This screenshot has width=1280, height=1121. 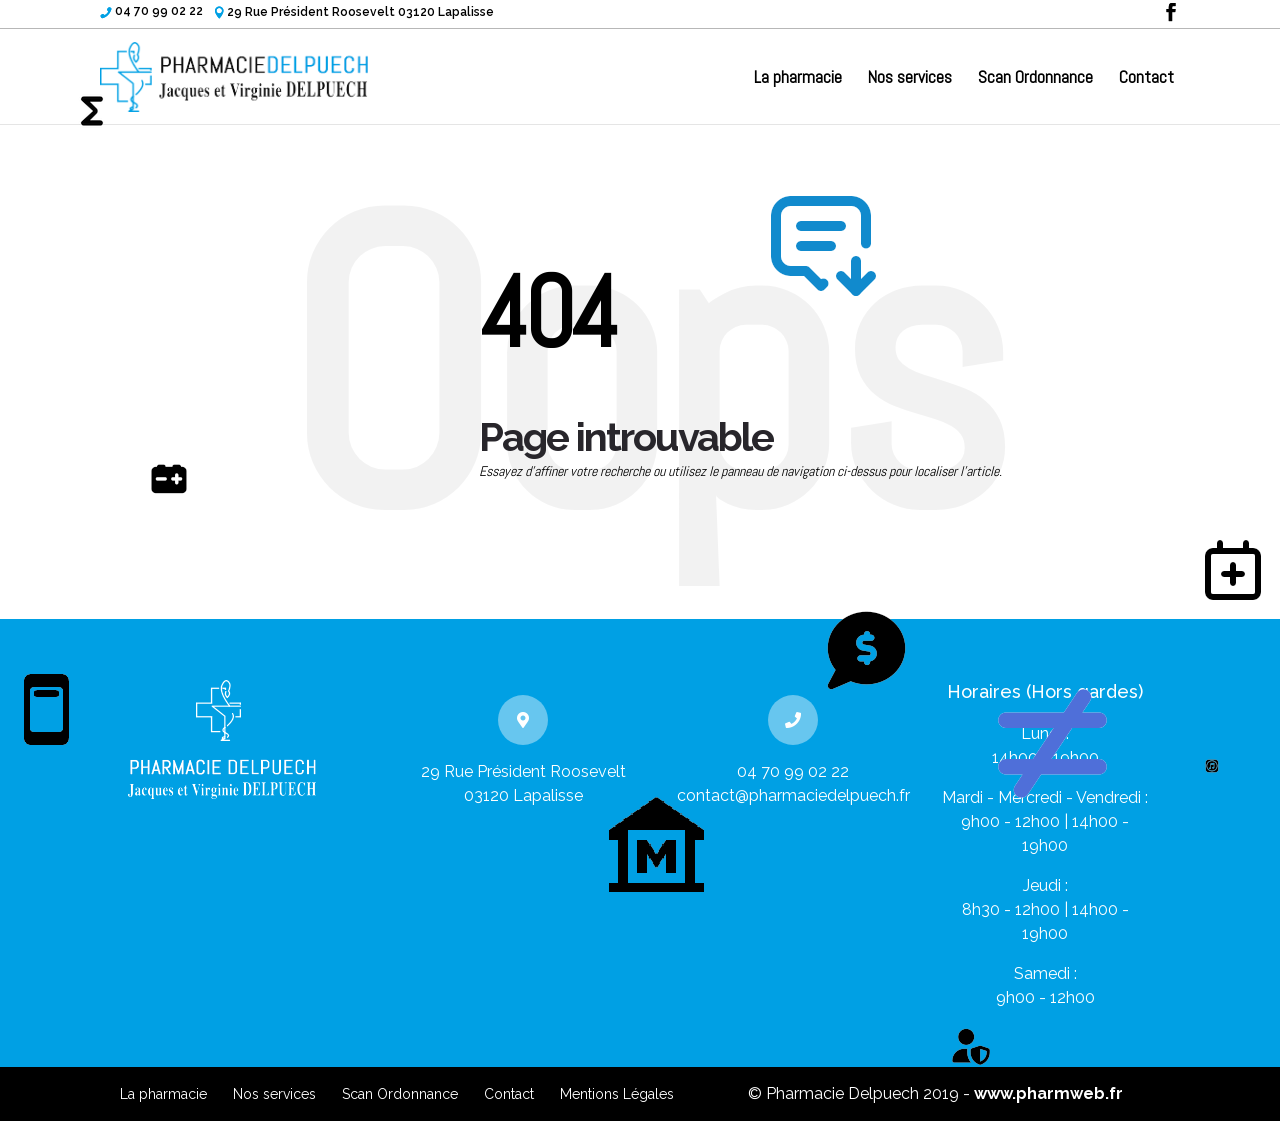 What do you see at coordinates (169, 480) in the screenshot?
I see `check vehicle battery status` at bounding box center [169, 480].